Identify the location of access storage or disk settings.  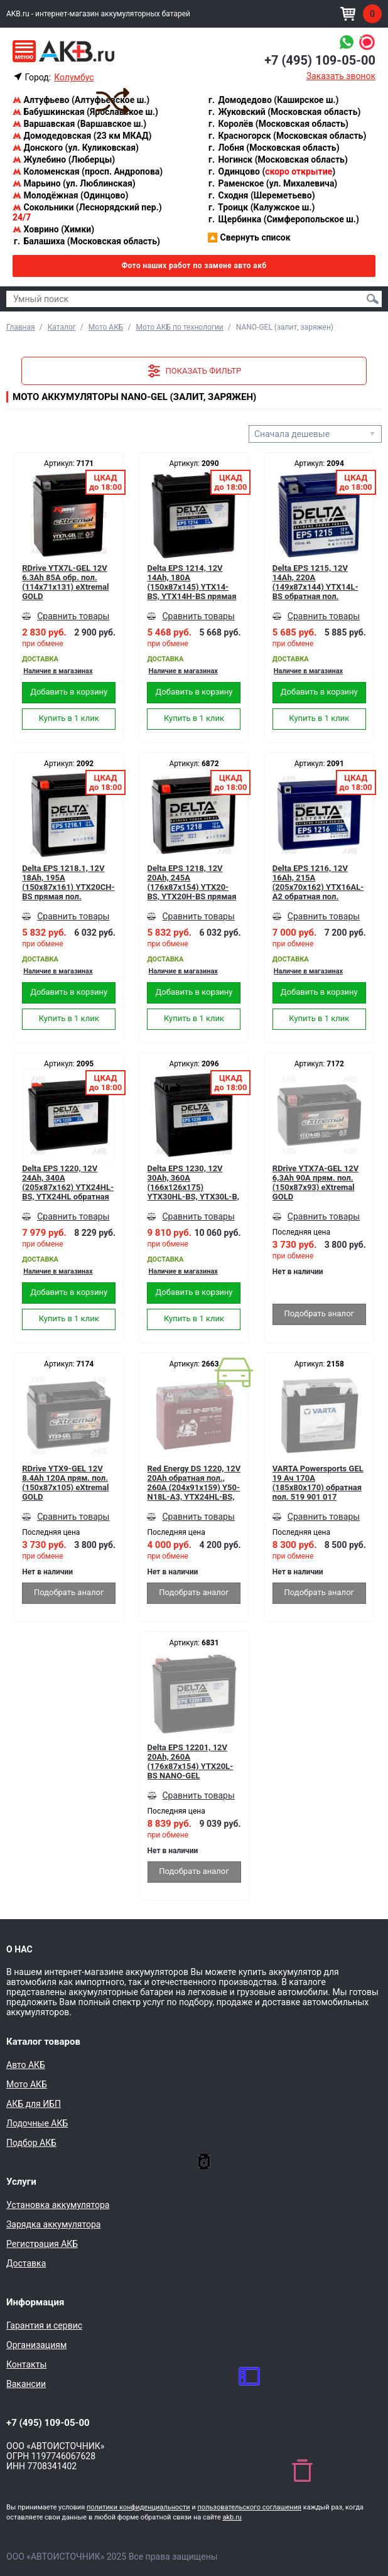
(204, 2162).